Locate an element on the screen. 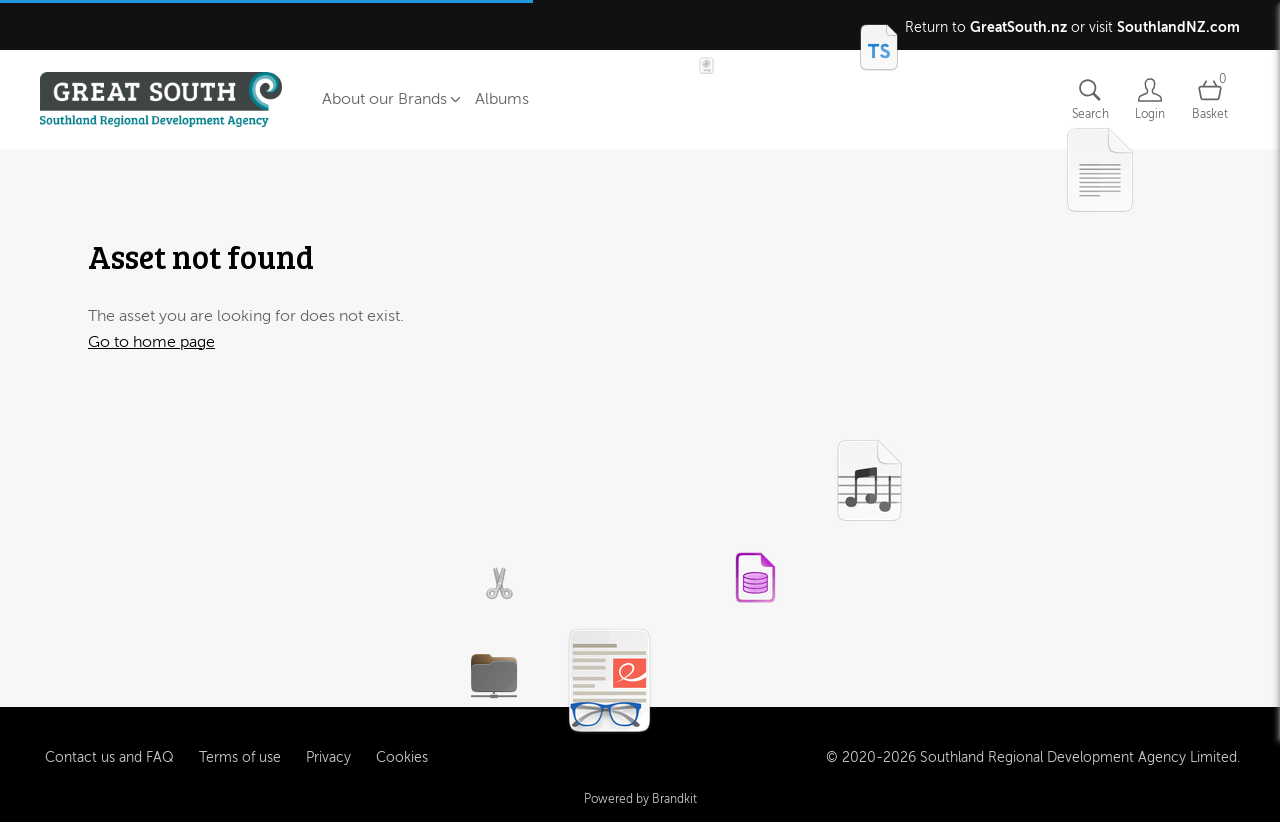 This screenshot has width=1280, height=822. open a plain text file is located at coordinates (1100, 170).